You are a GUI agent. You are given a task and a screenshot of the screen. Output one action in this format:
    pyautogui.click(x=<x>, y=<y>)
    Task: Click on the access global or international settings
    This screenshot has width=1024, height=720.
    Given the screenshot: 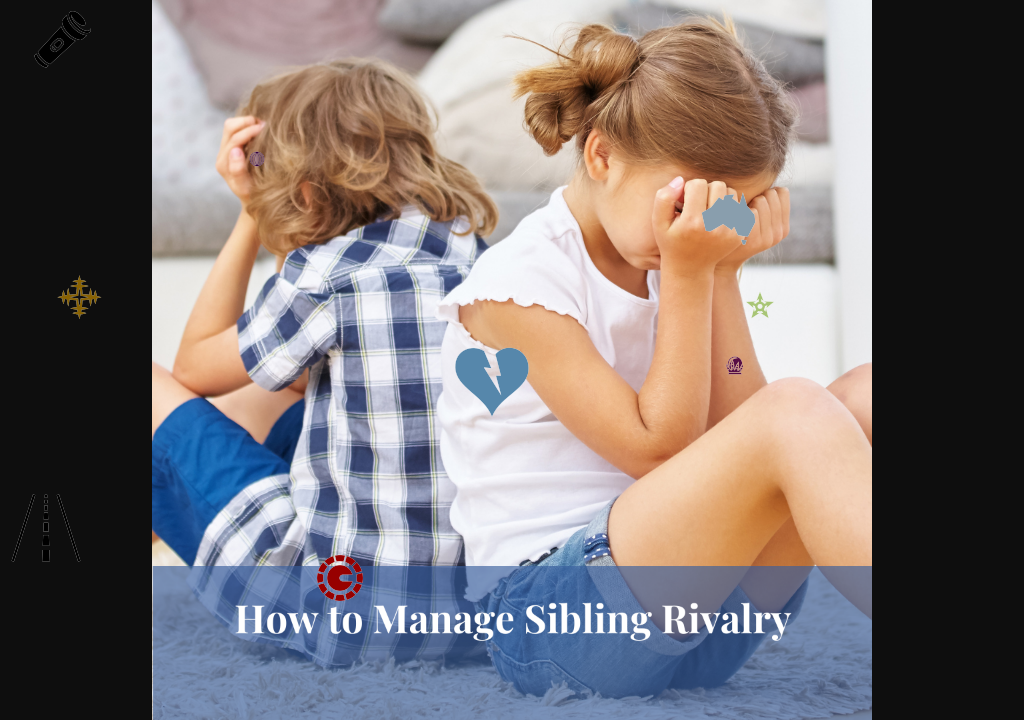 What is the action you would take?
    pyautogui.click(x=257, y=159)
    